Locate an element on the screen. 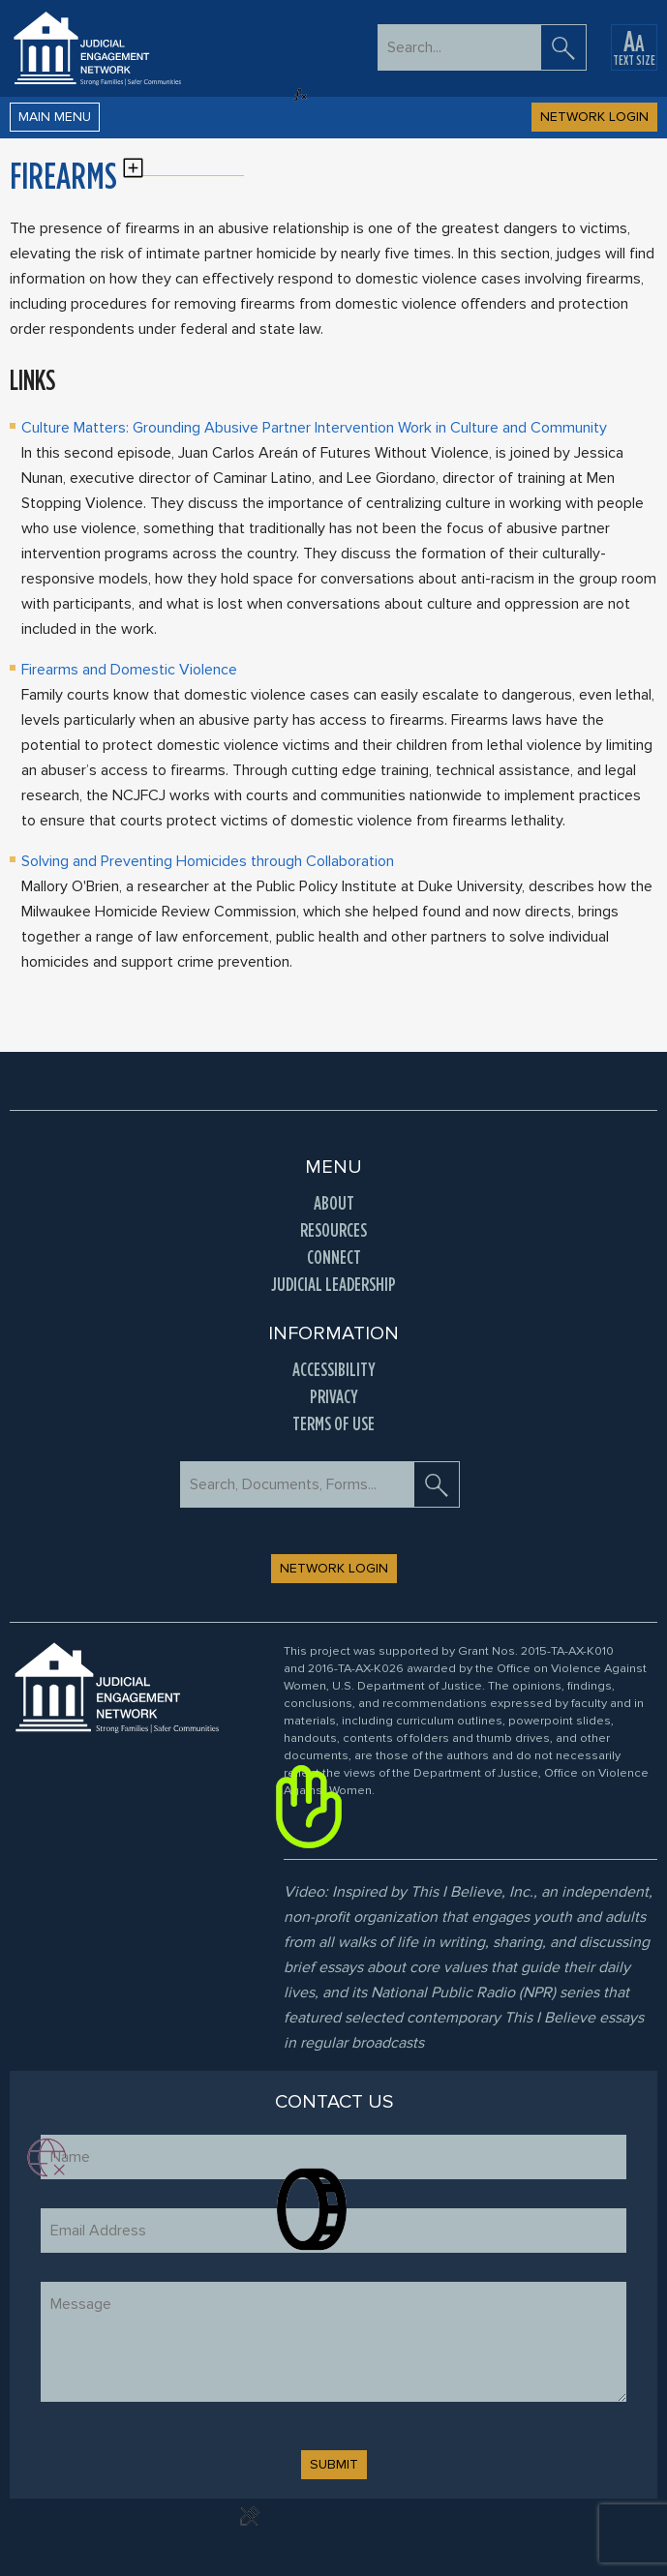  insert a mathematical function or formula is located at coordinates (300, 95).